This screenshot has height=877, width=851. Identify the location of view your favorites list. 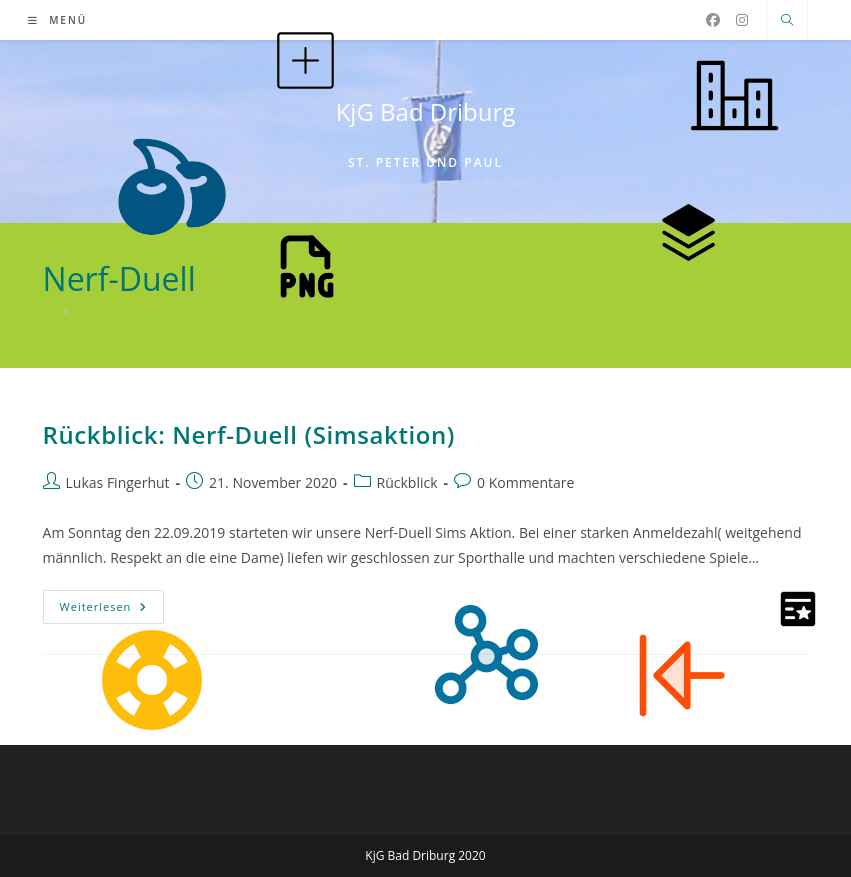
(798, 609).